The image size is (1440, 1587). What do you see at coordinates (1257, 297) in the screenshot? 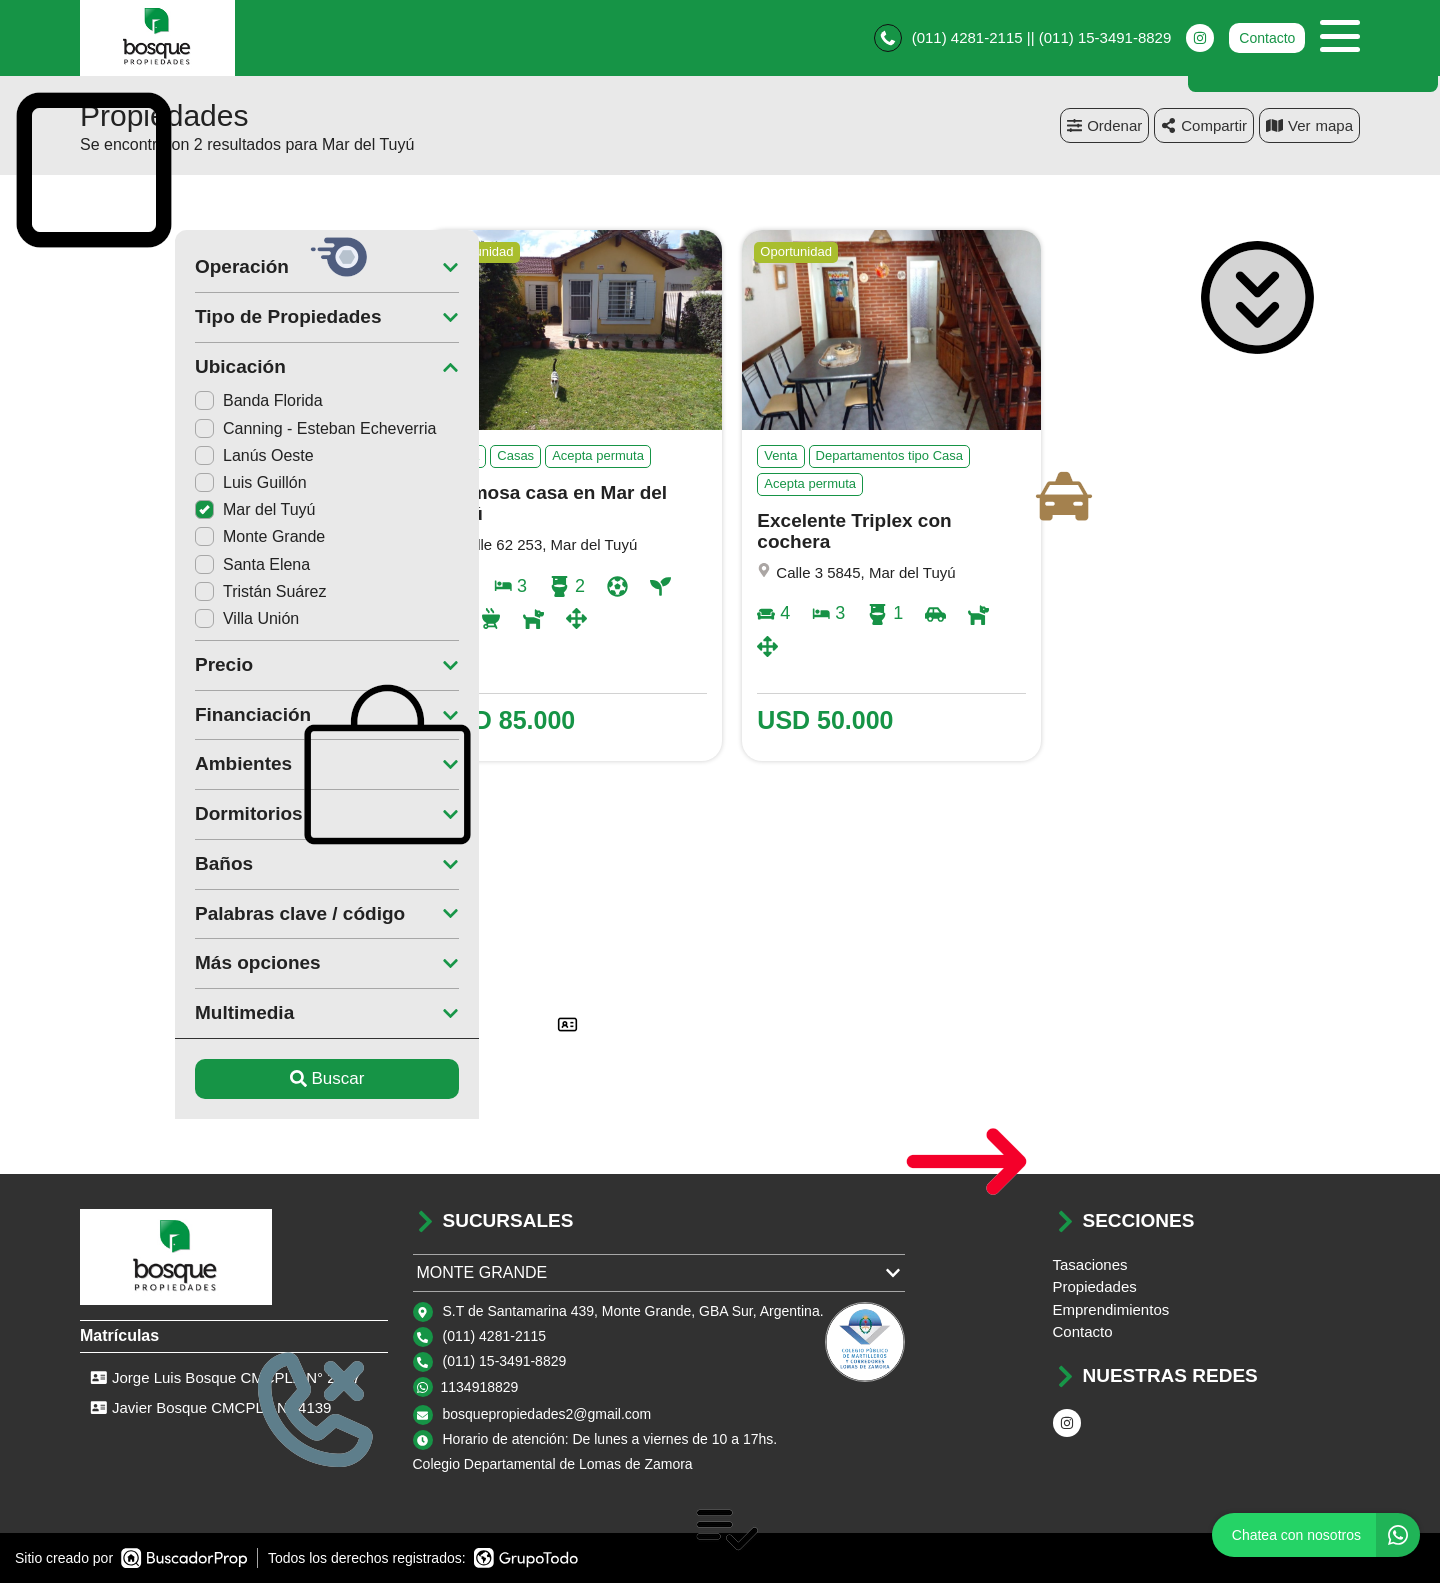
I see `expand to show more content below` at bounding box center [1257, 297].